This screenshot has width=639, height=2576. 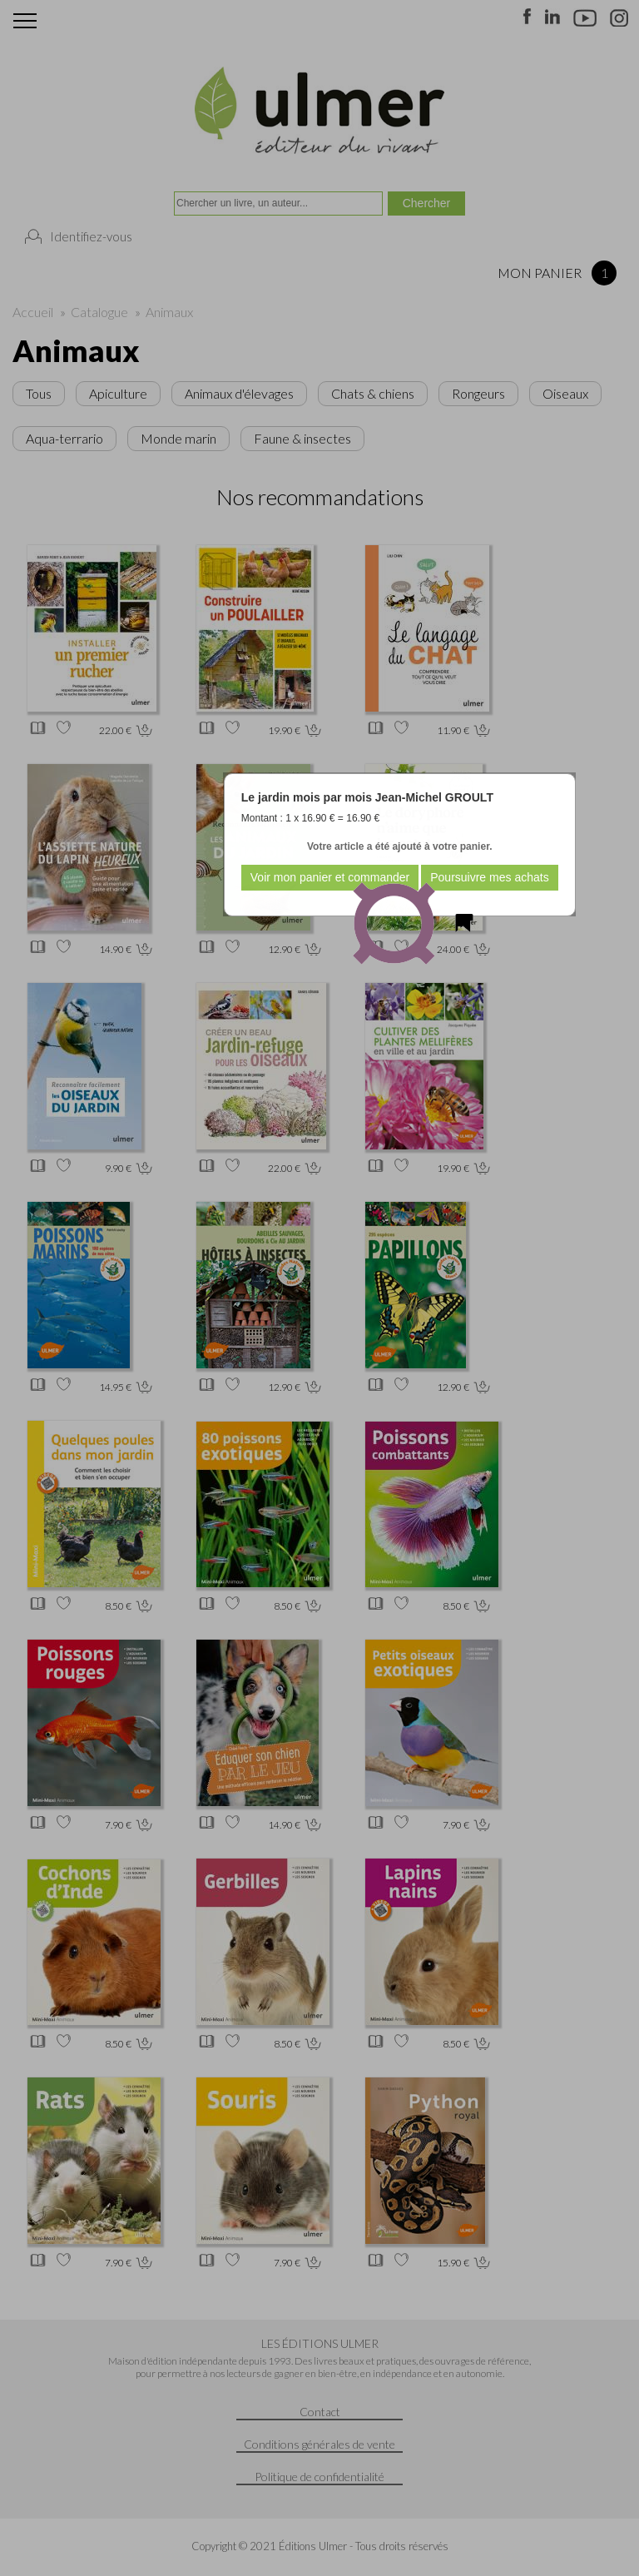 I want to click on open the Bastyon app, so click(x=394, y=923).